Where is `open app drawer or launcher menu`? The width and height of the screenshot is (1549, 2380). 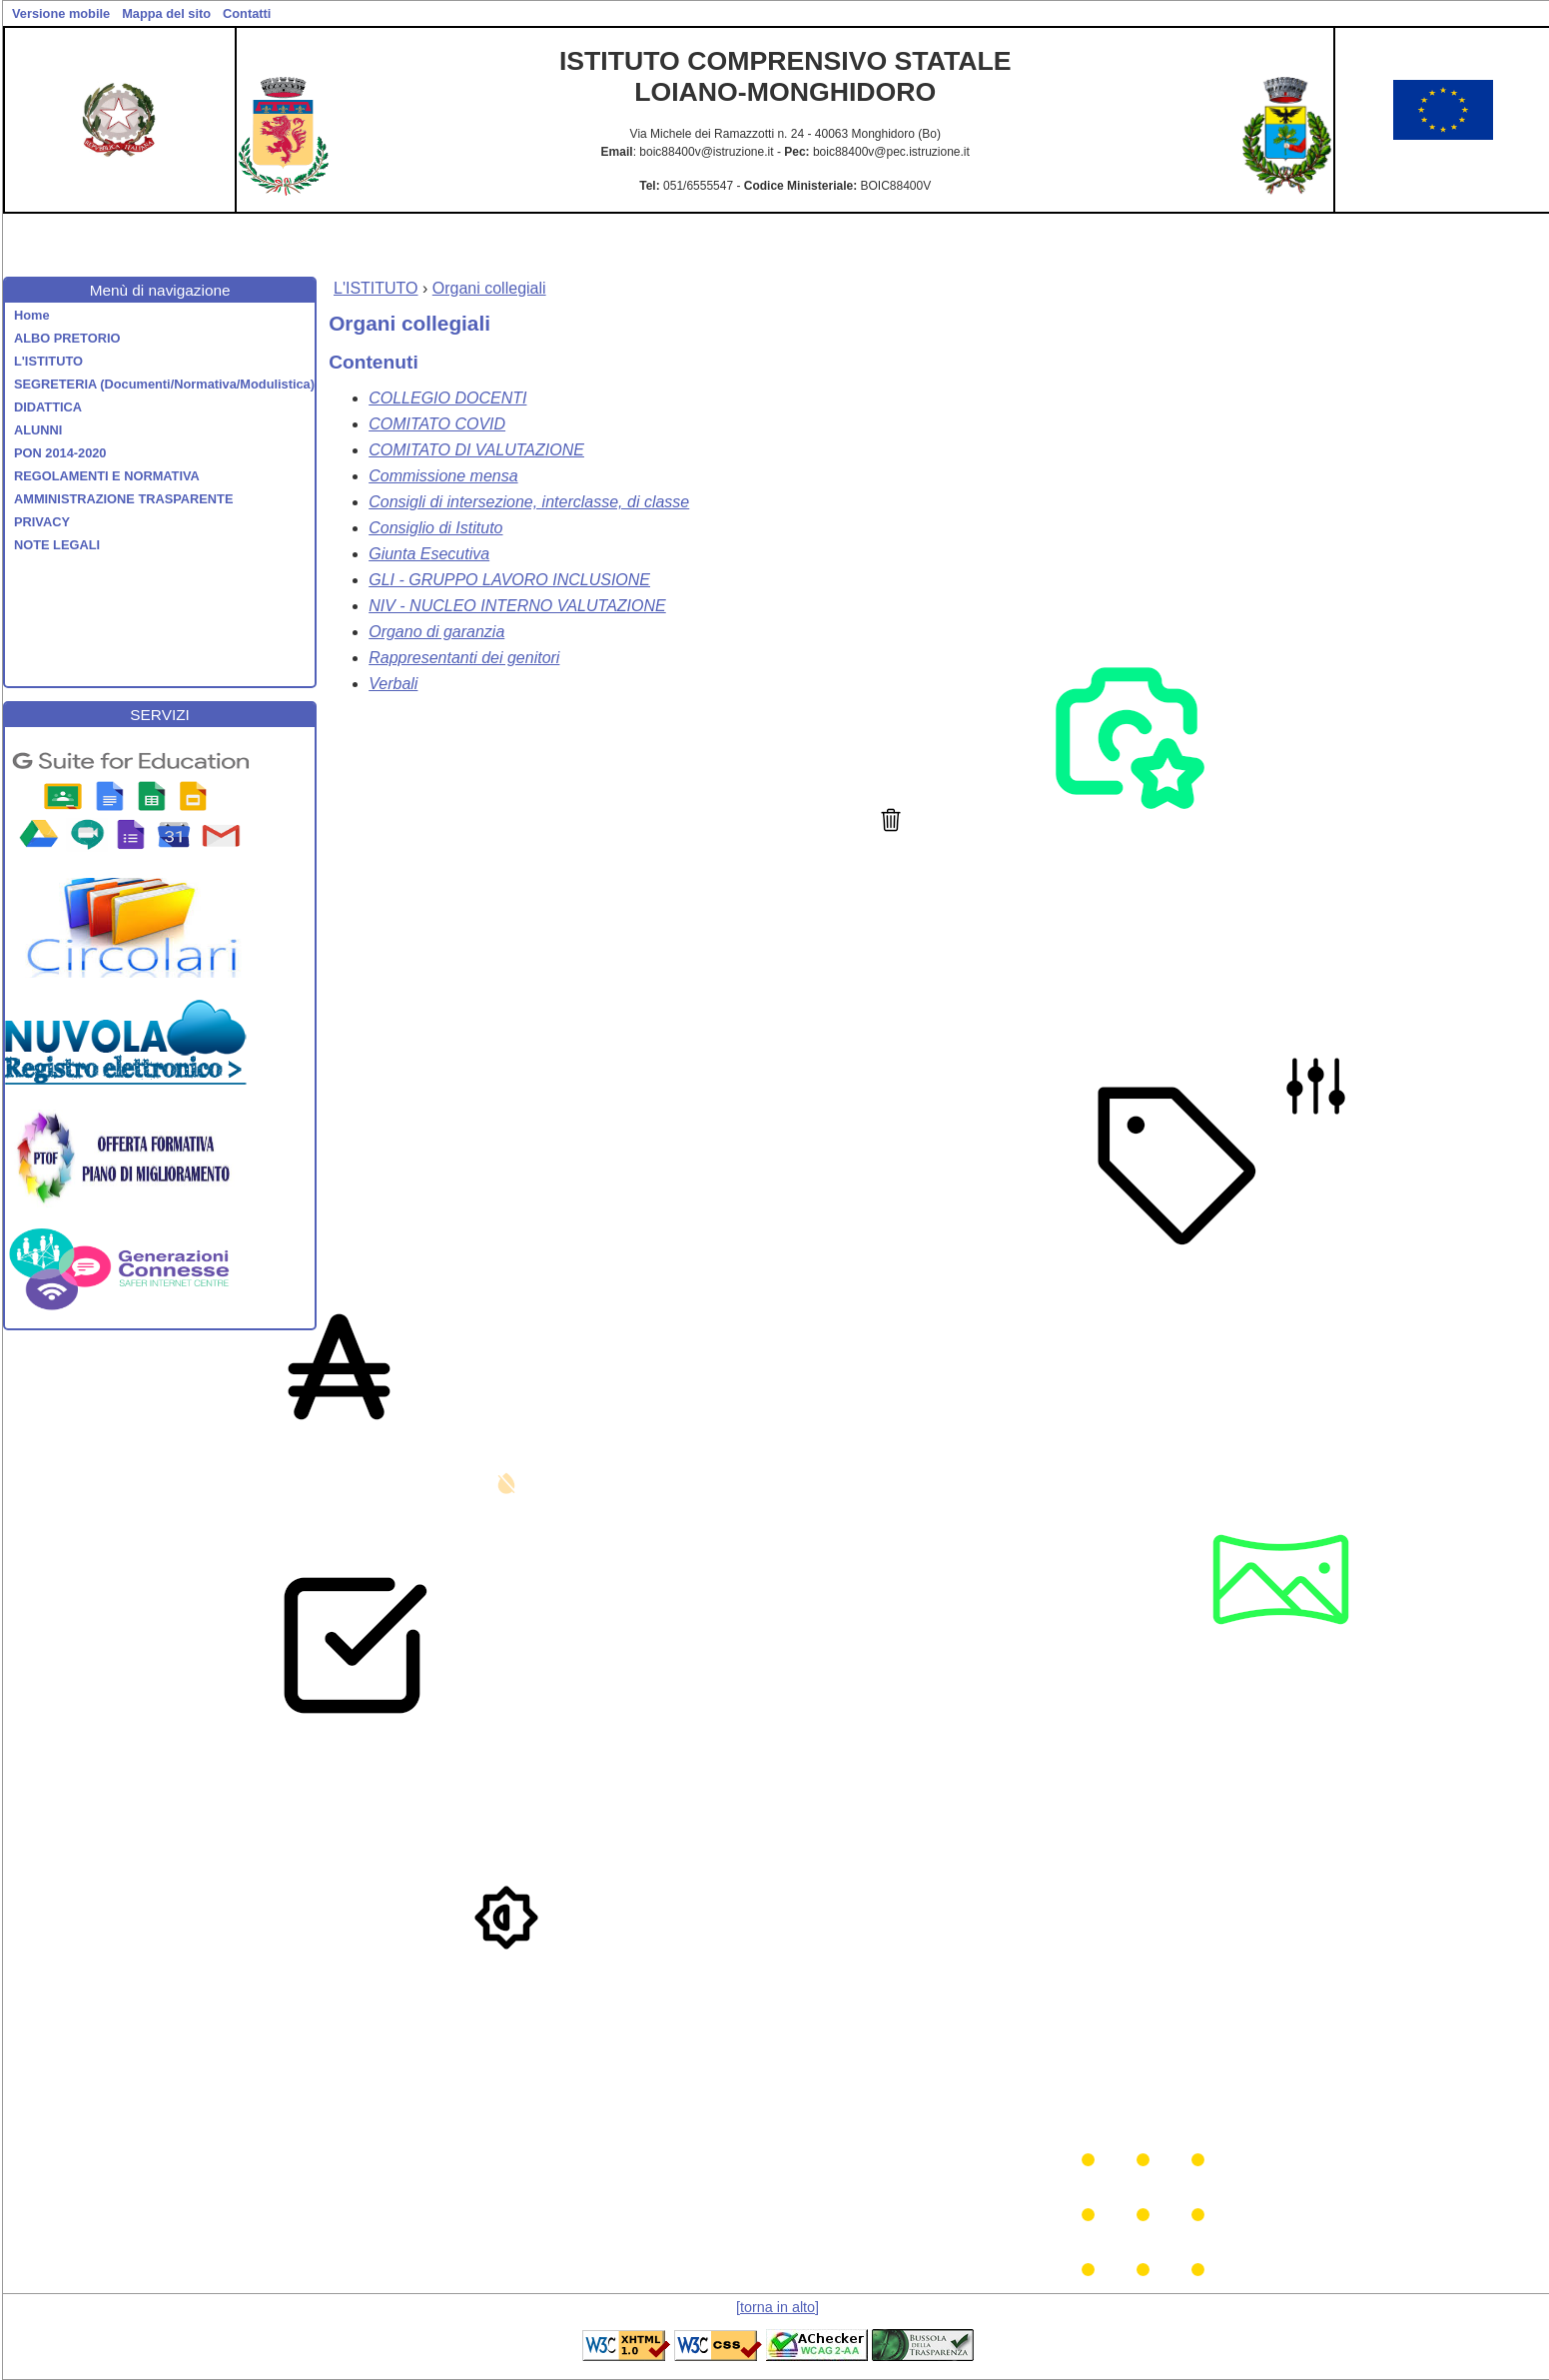 open app drawer or launcher menu is located at coordinates (1143, 2214).